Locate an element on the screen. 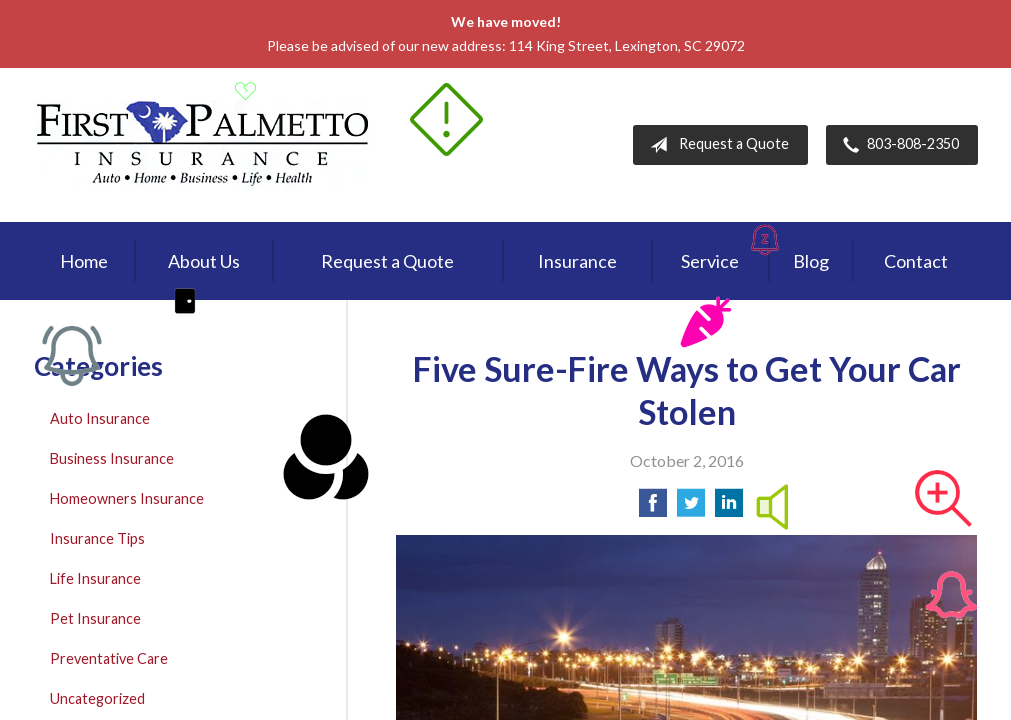  speaker with no audio output is located at coordinates (781, 507).